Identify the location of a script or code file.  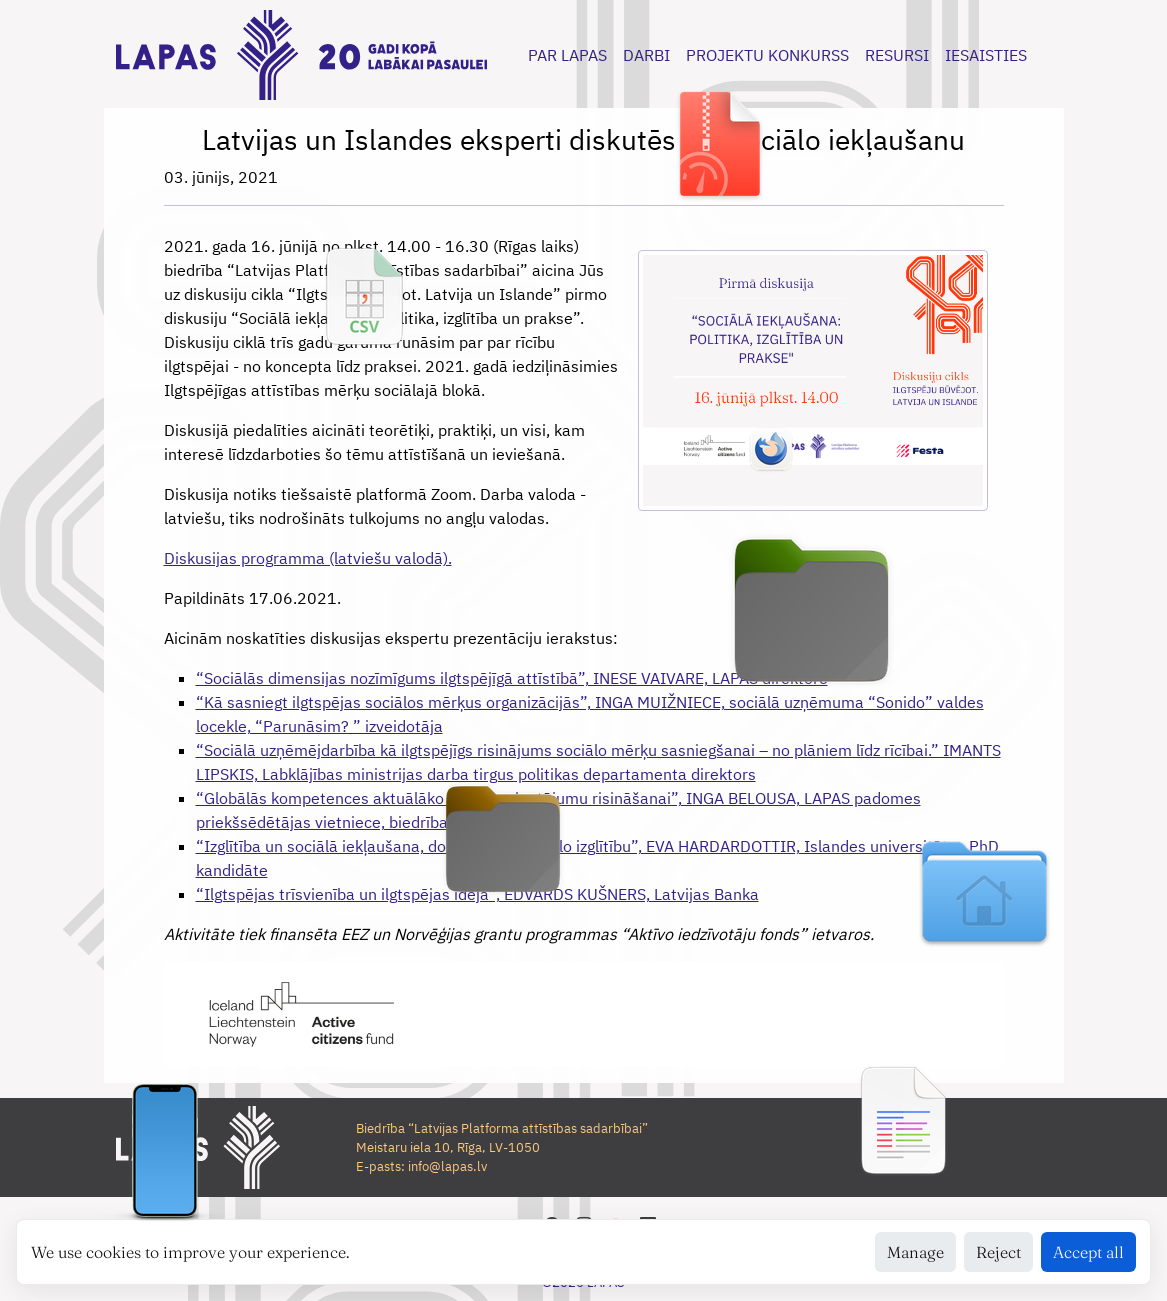
(903, 1120).